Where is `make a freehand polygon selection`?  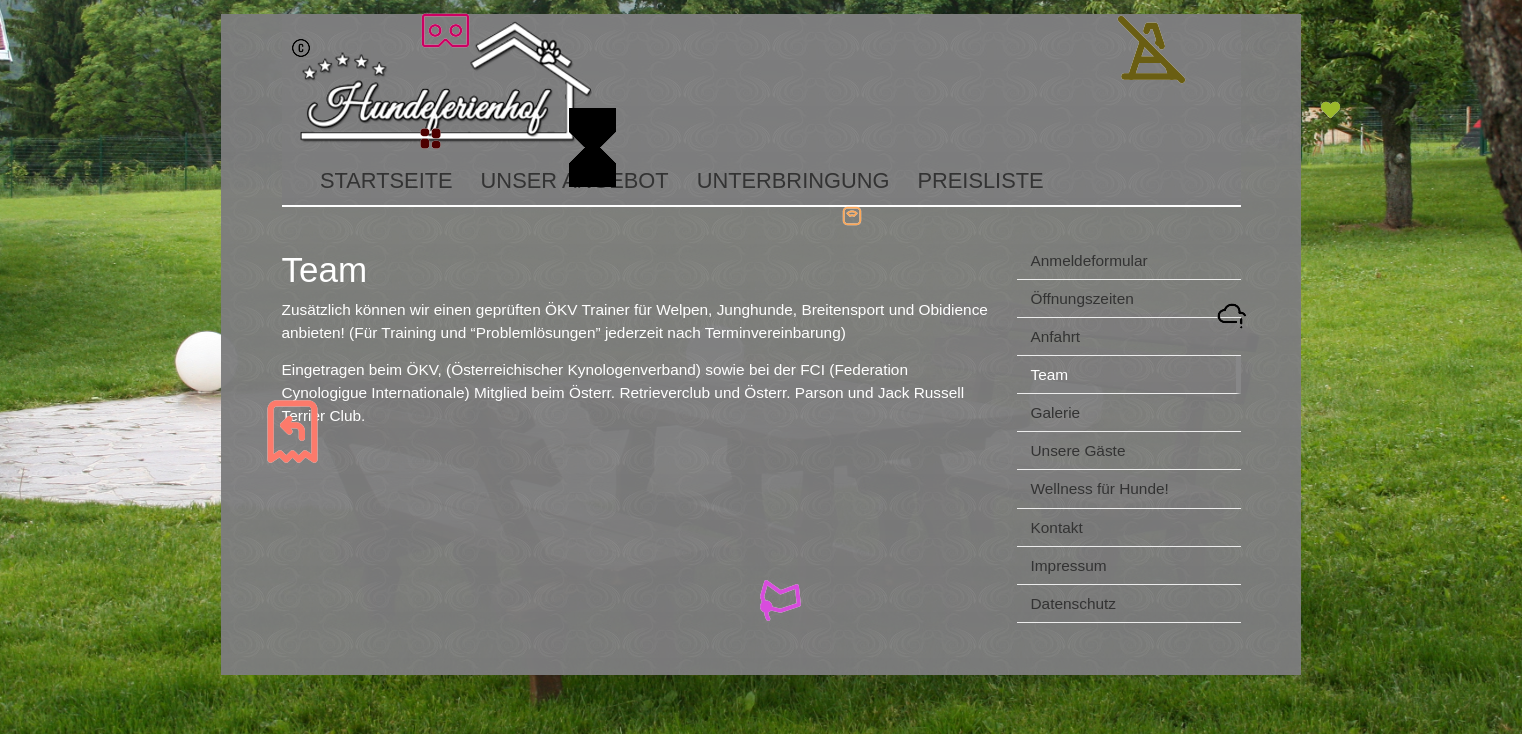
make a freehand polygon selection is located at coordinates (780, 600).